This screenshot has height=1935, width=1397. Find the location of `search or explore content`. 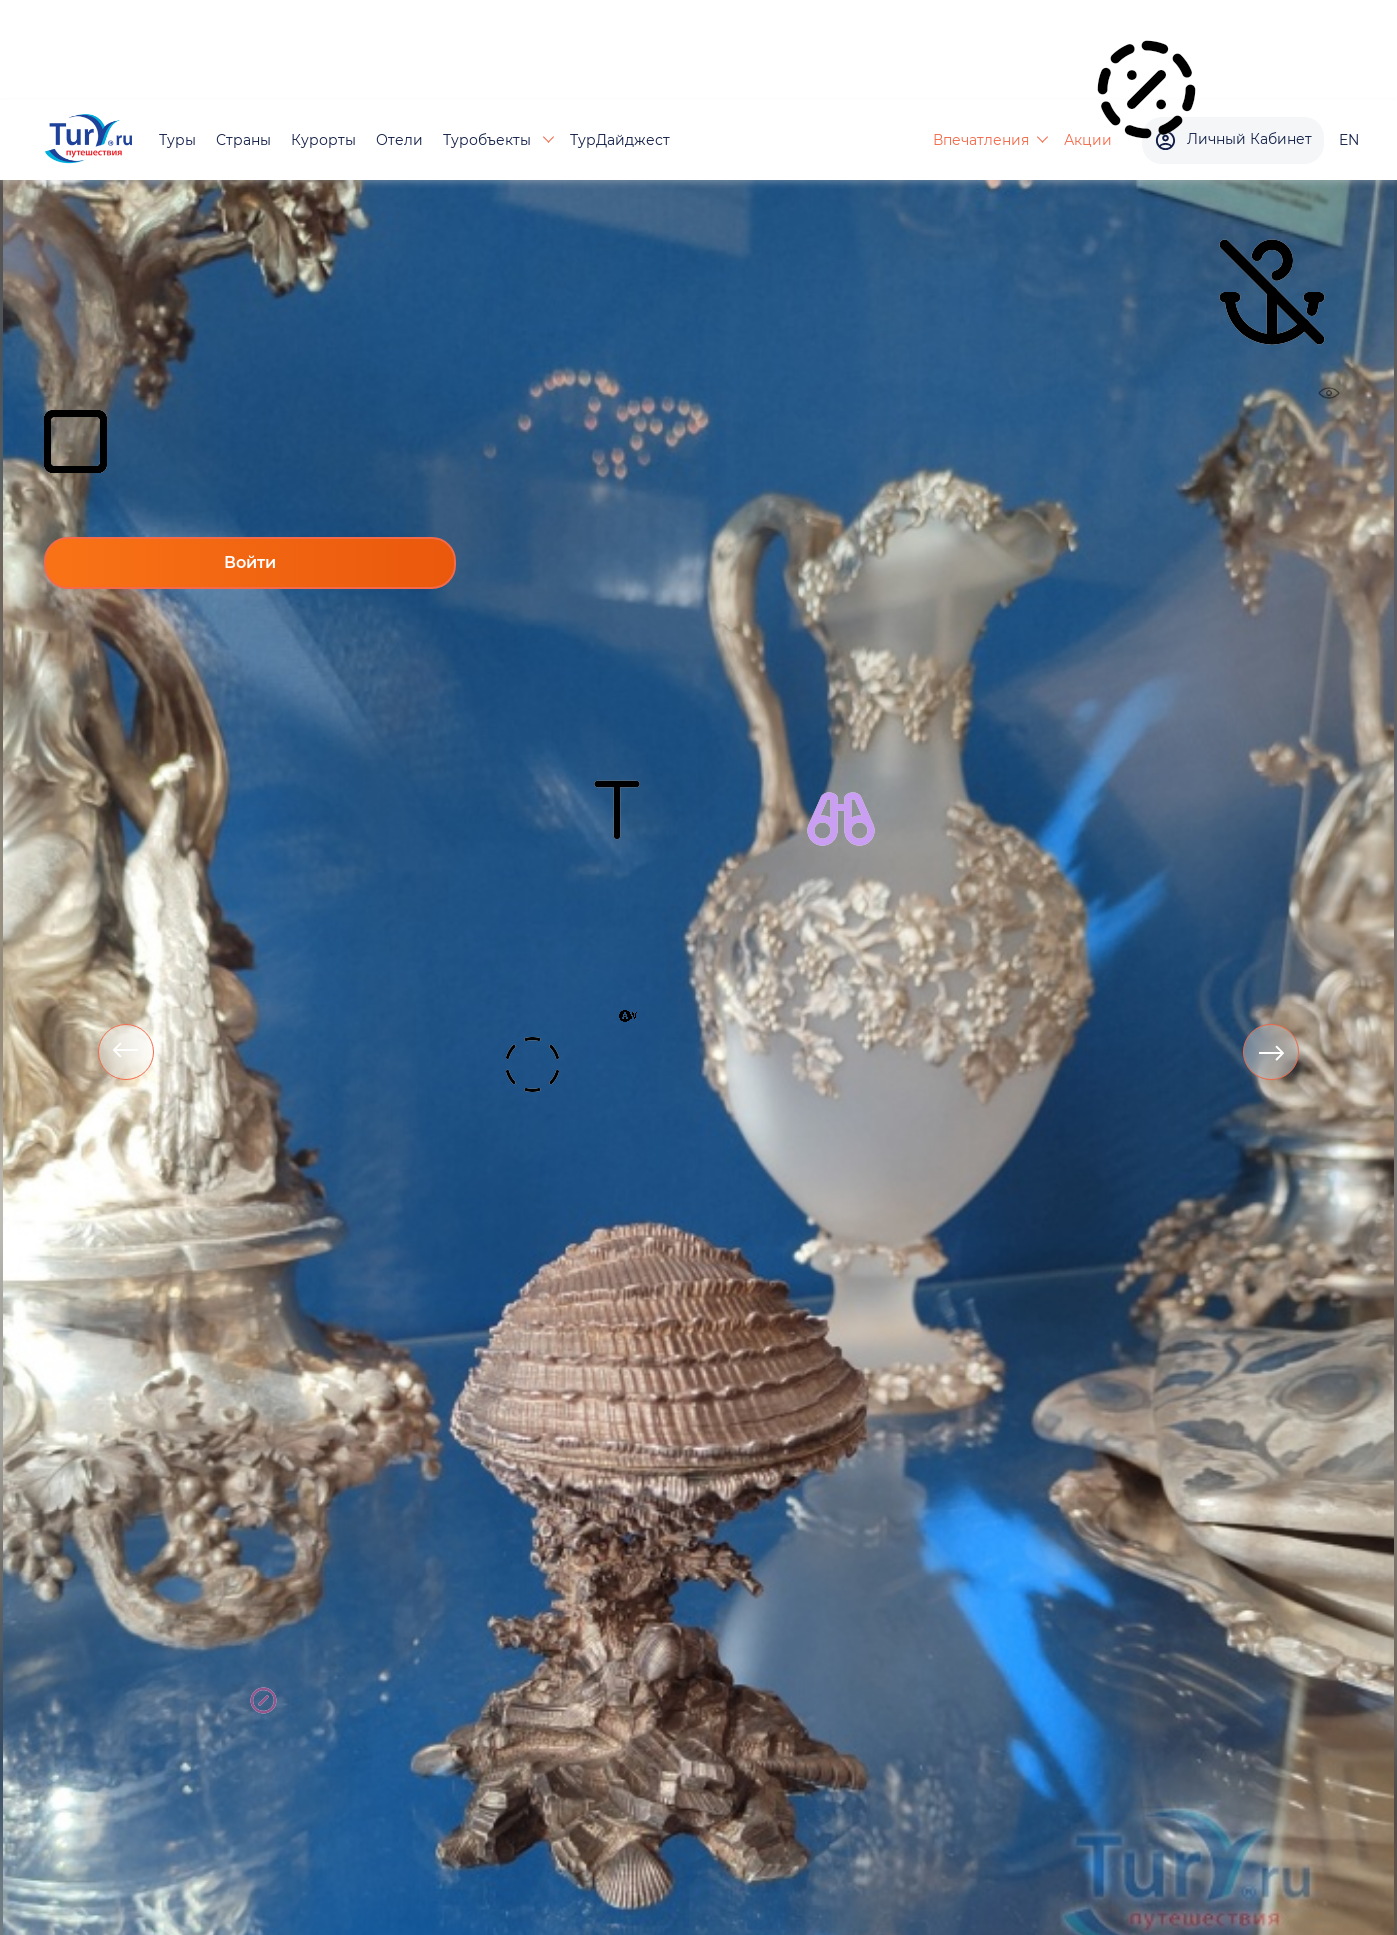

search or explore content is located at coordinates (841, 819).